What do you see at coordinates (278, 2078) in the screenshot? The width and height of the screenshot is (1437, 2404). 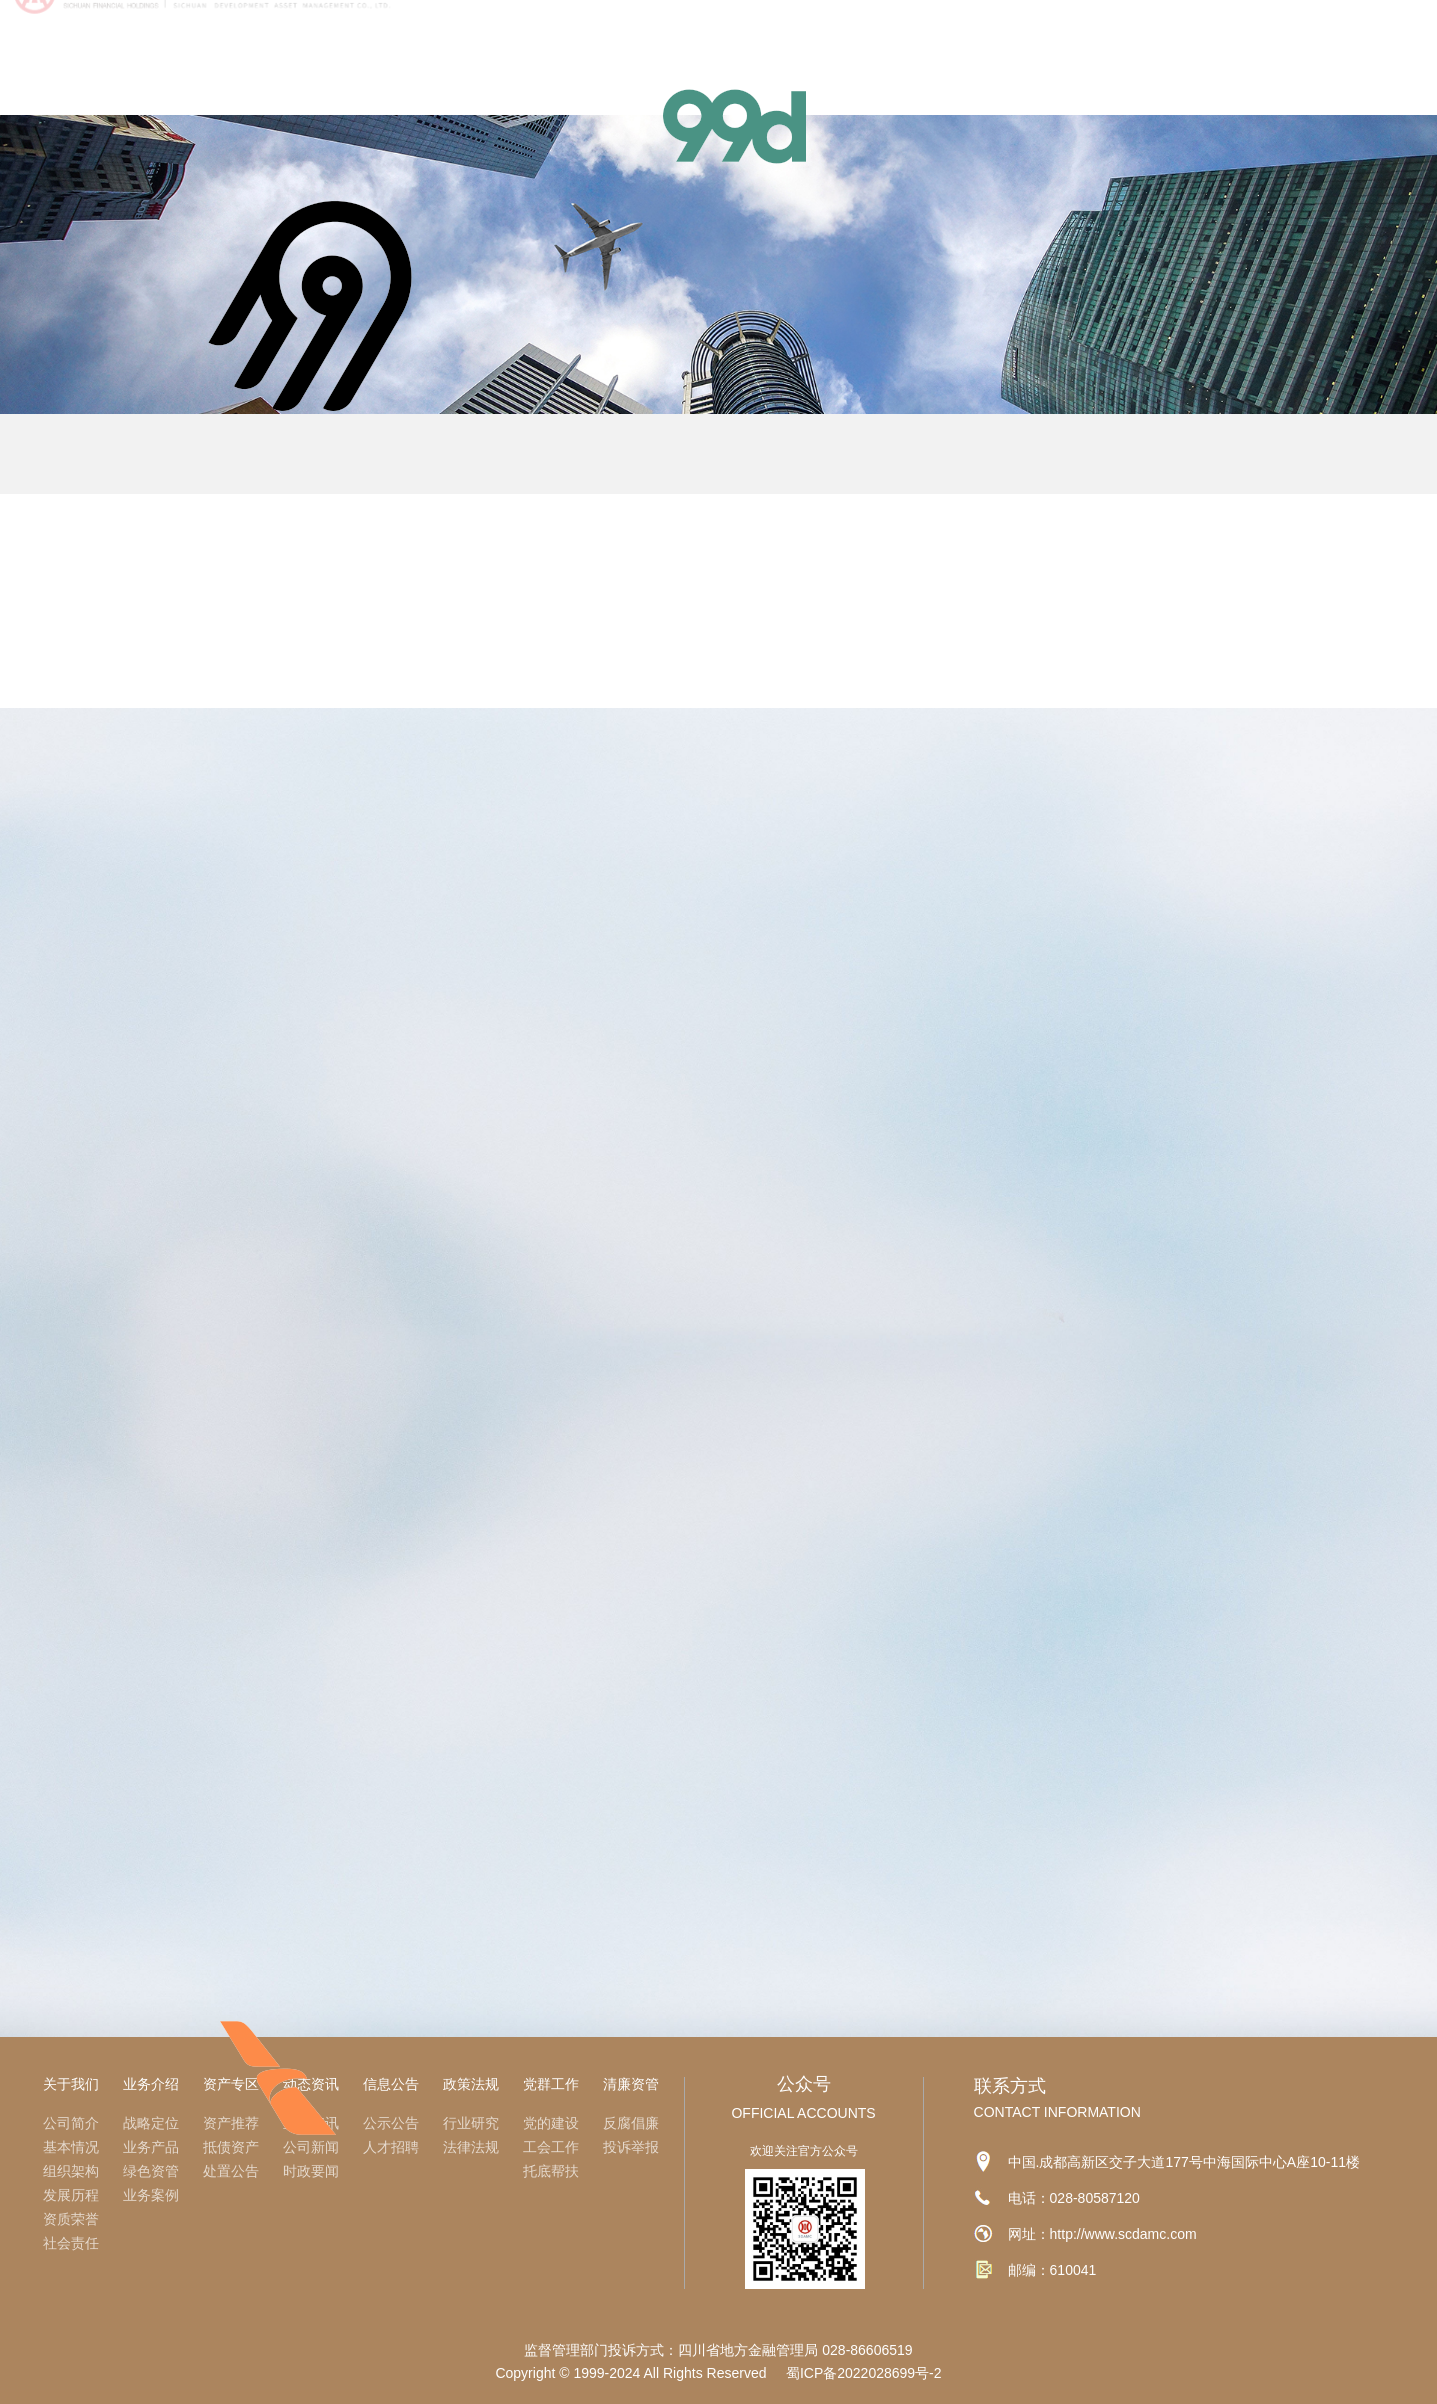 I see `open the American Airlines app` at bounding box center [278, 2078].